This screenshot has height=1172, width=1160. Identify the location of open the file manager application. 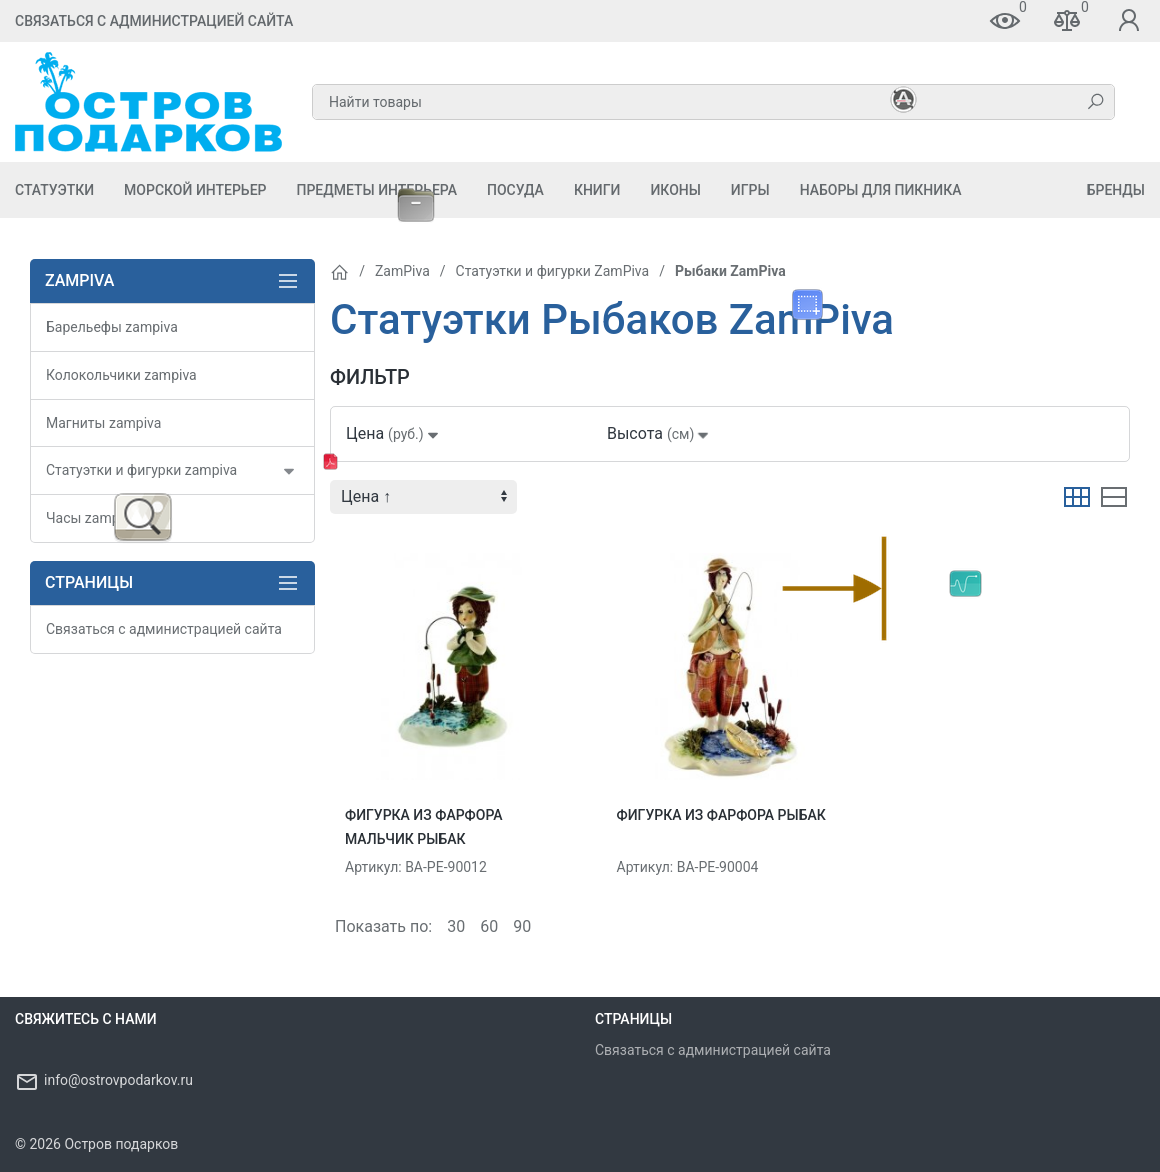
(416, 205).